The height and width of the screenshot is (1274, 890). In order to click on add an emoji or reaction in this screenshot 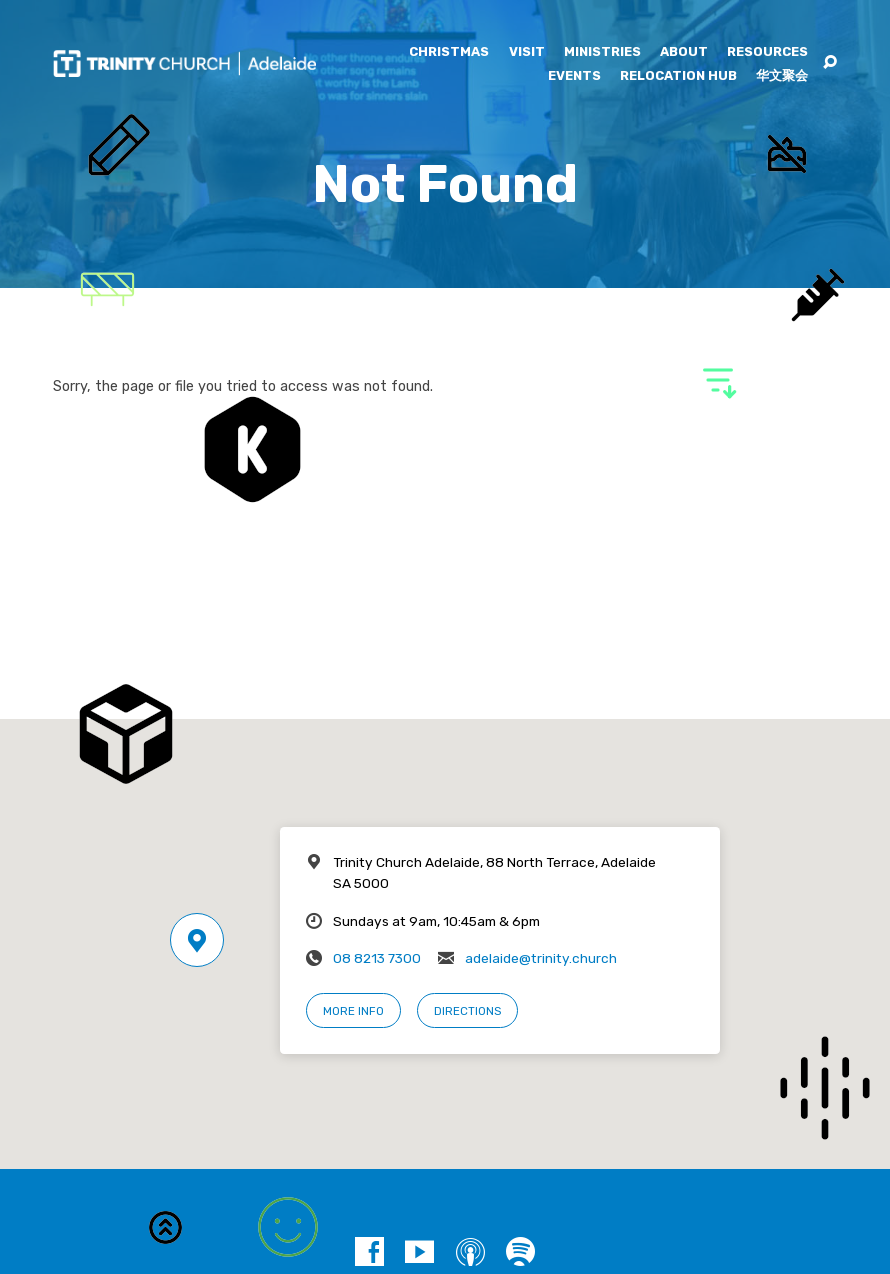, I will do `click(288, 1227)`.